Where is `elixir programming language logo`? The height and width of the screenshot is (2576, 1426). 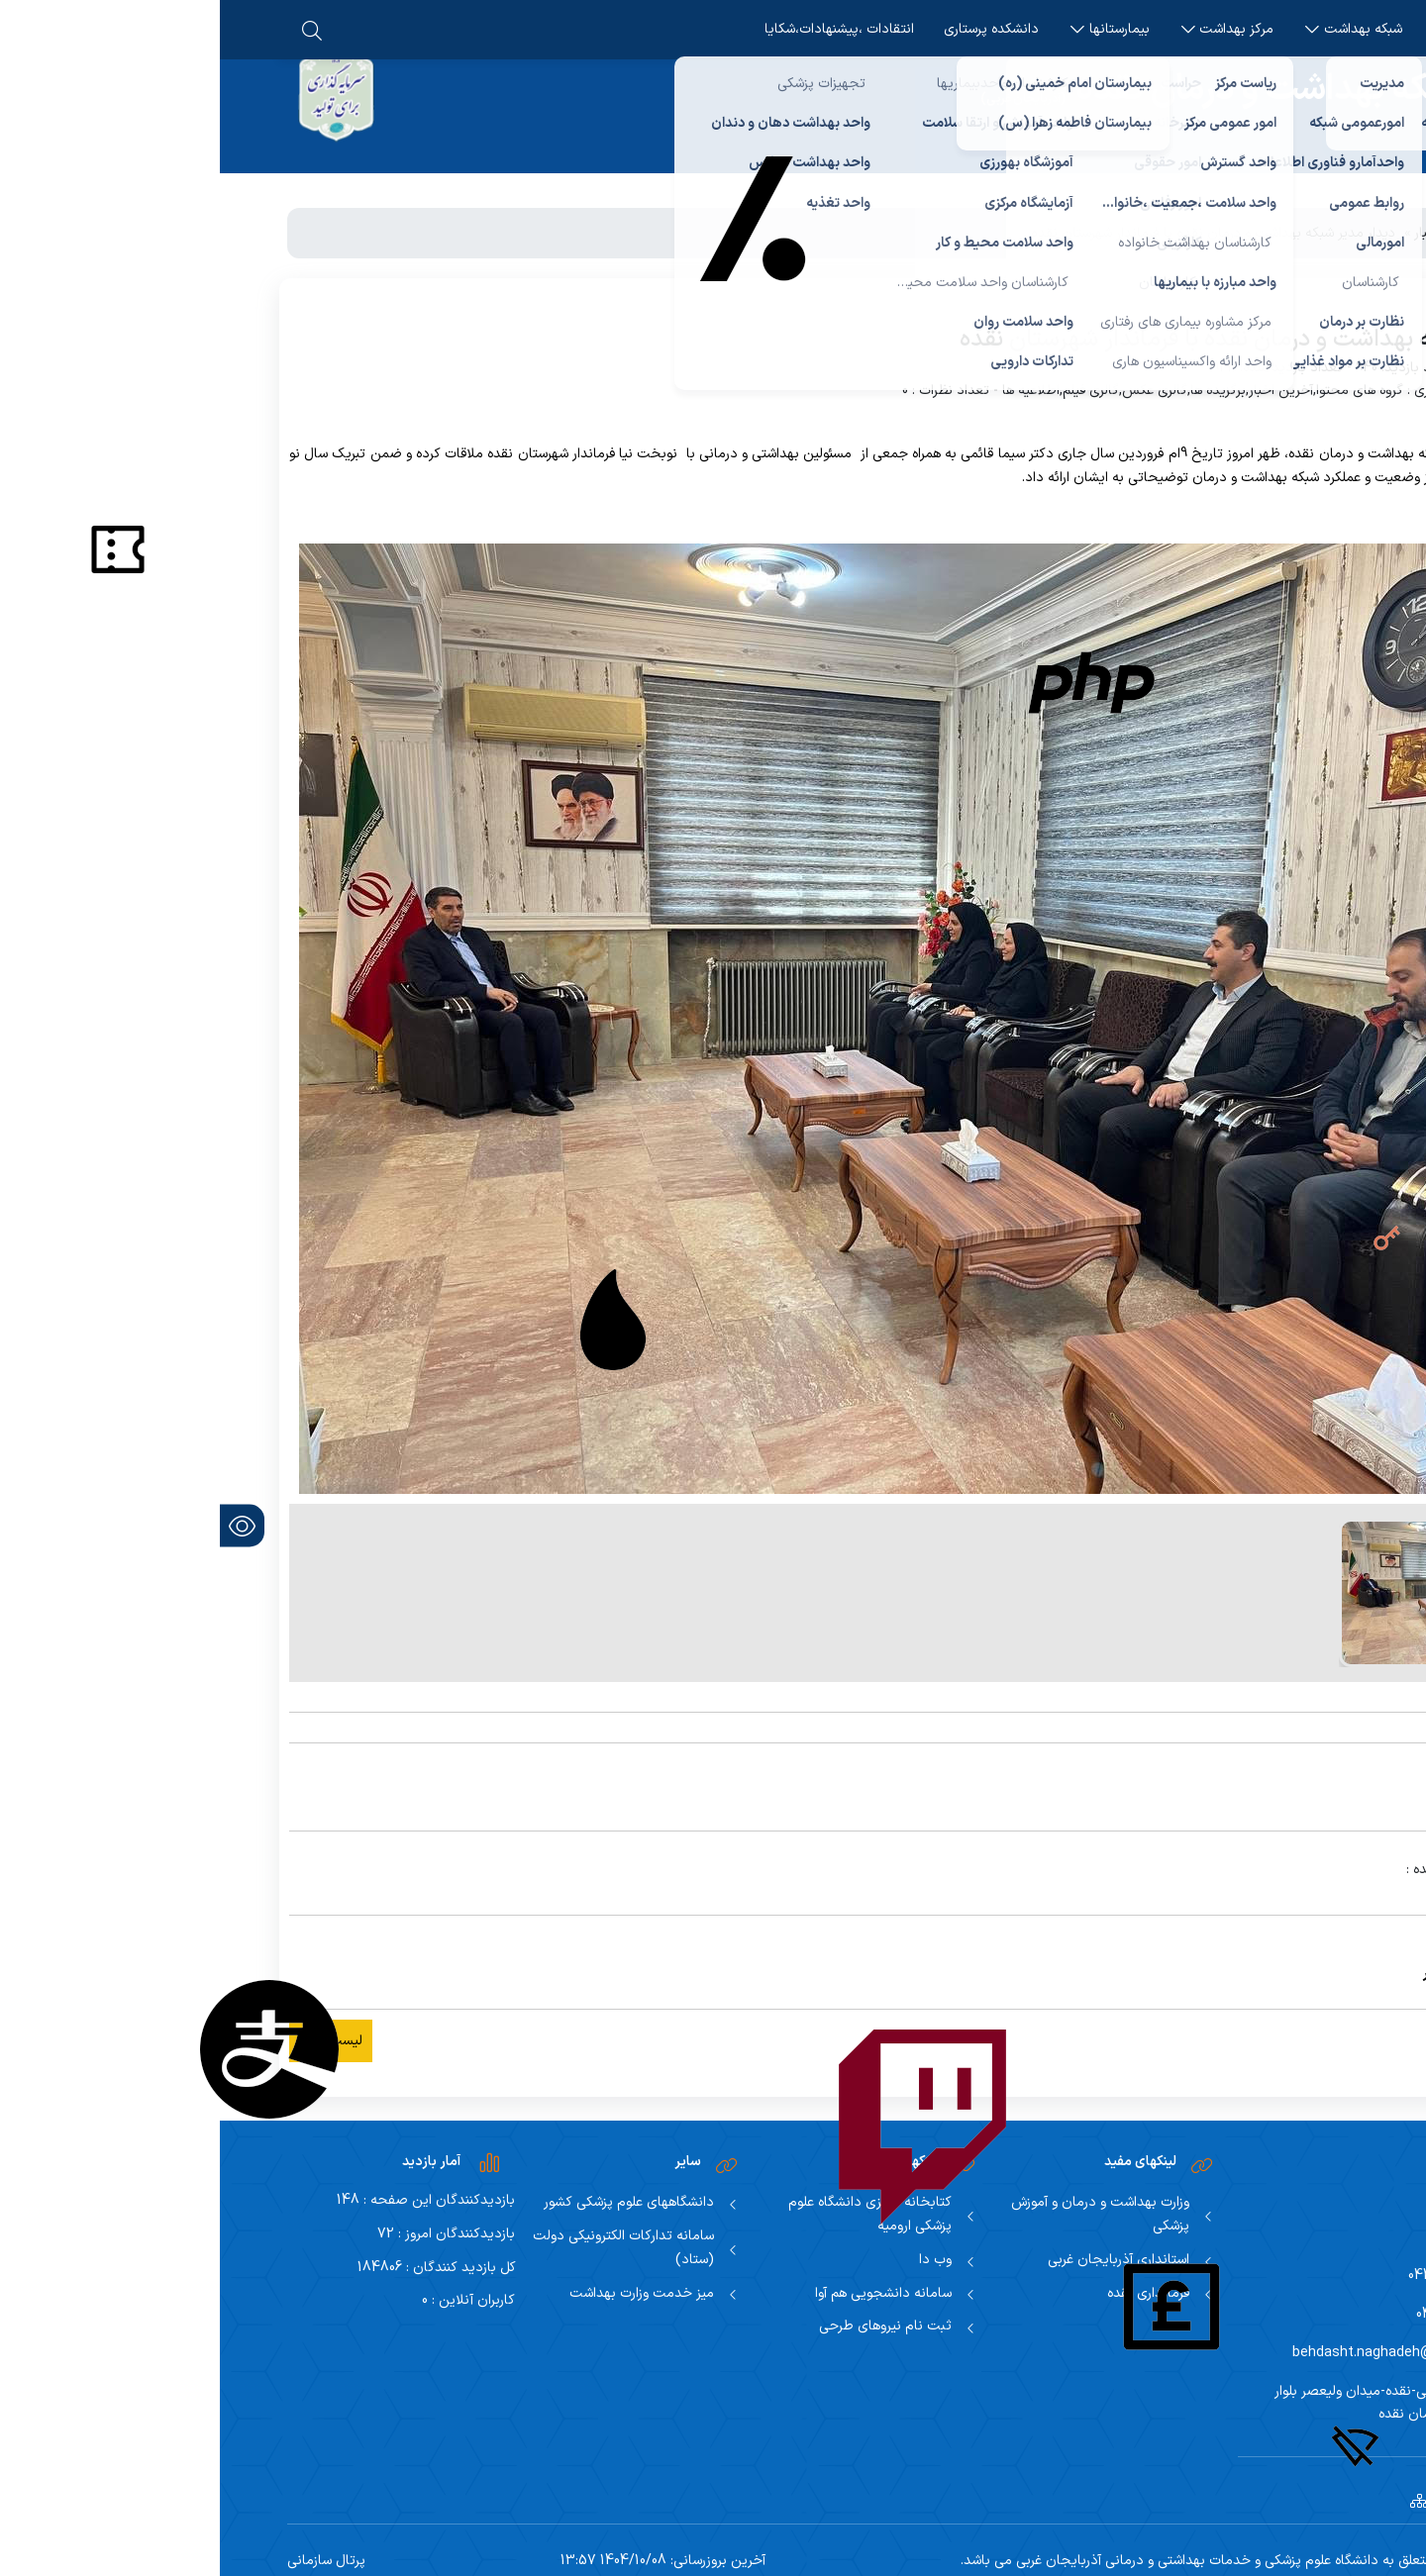
elixir programming language logo is located at coordinates (613, 1320).